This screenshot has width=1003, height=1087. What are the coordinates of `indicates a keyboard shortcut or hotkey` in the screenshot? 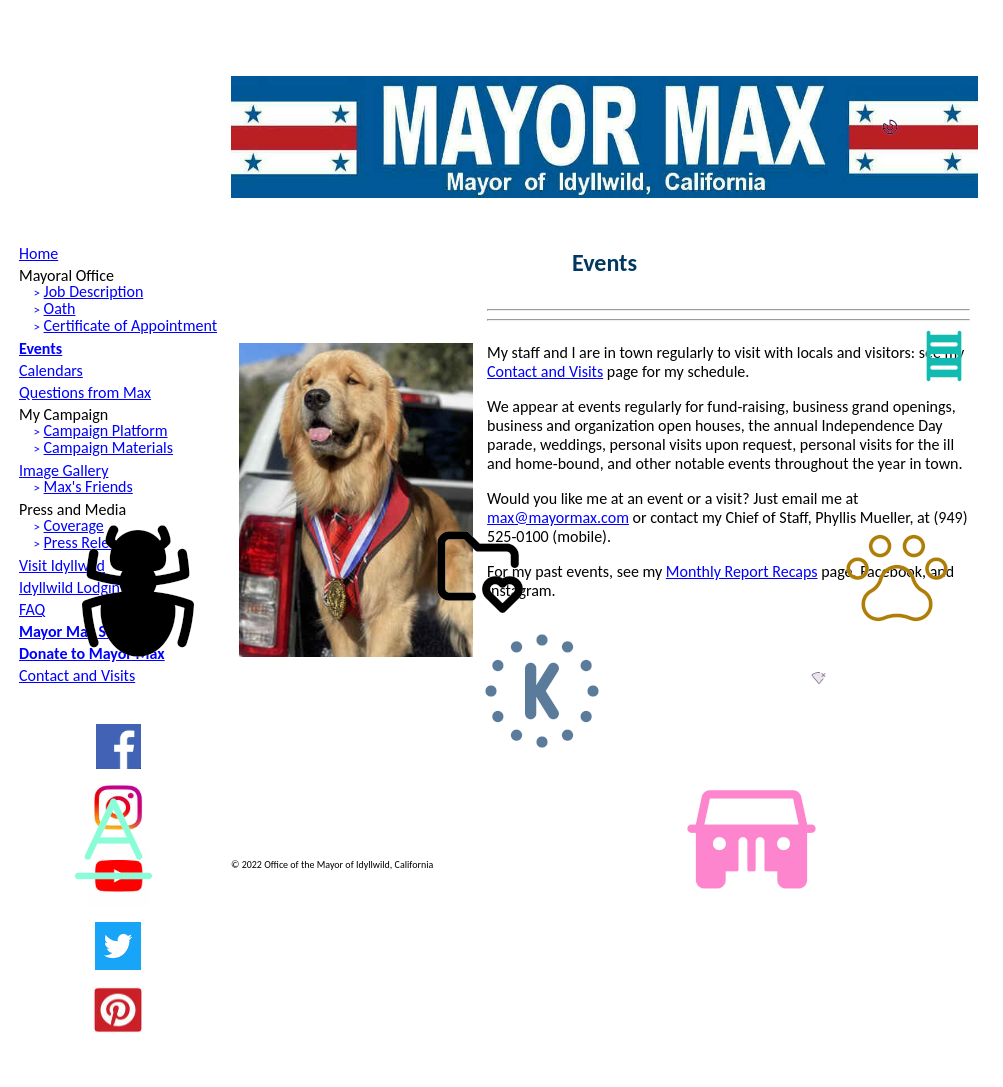 It's located at (542, 691).